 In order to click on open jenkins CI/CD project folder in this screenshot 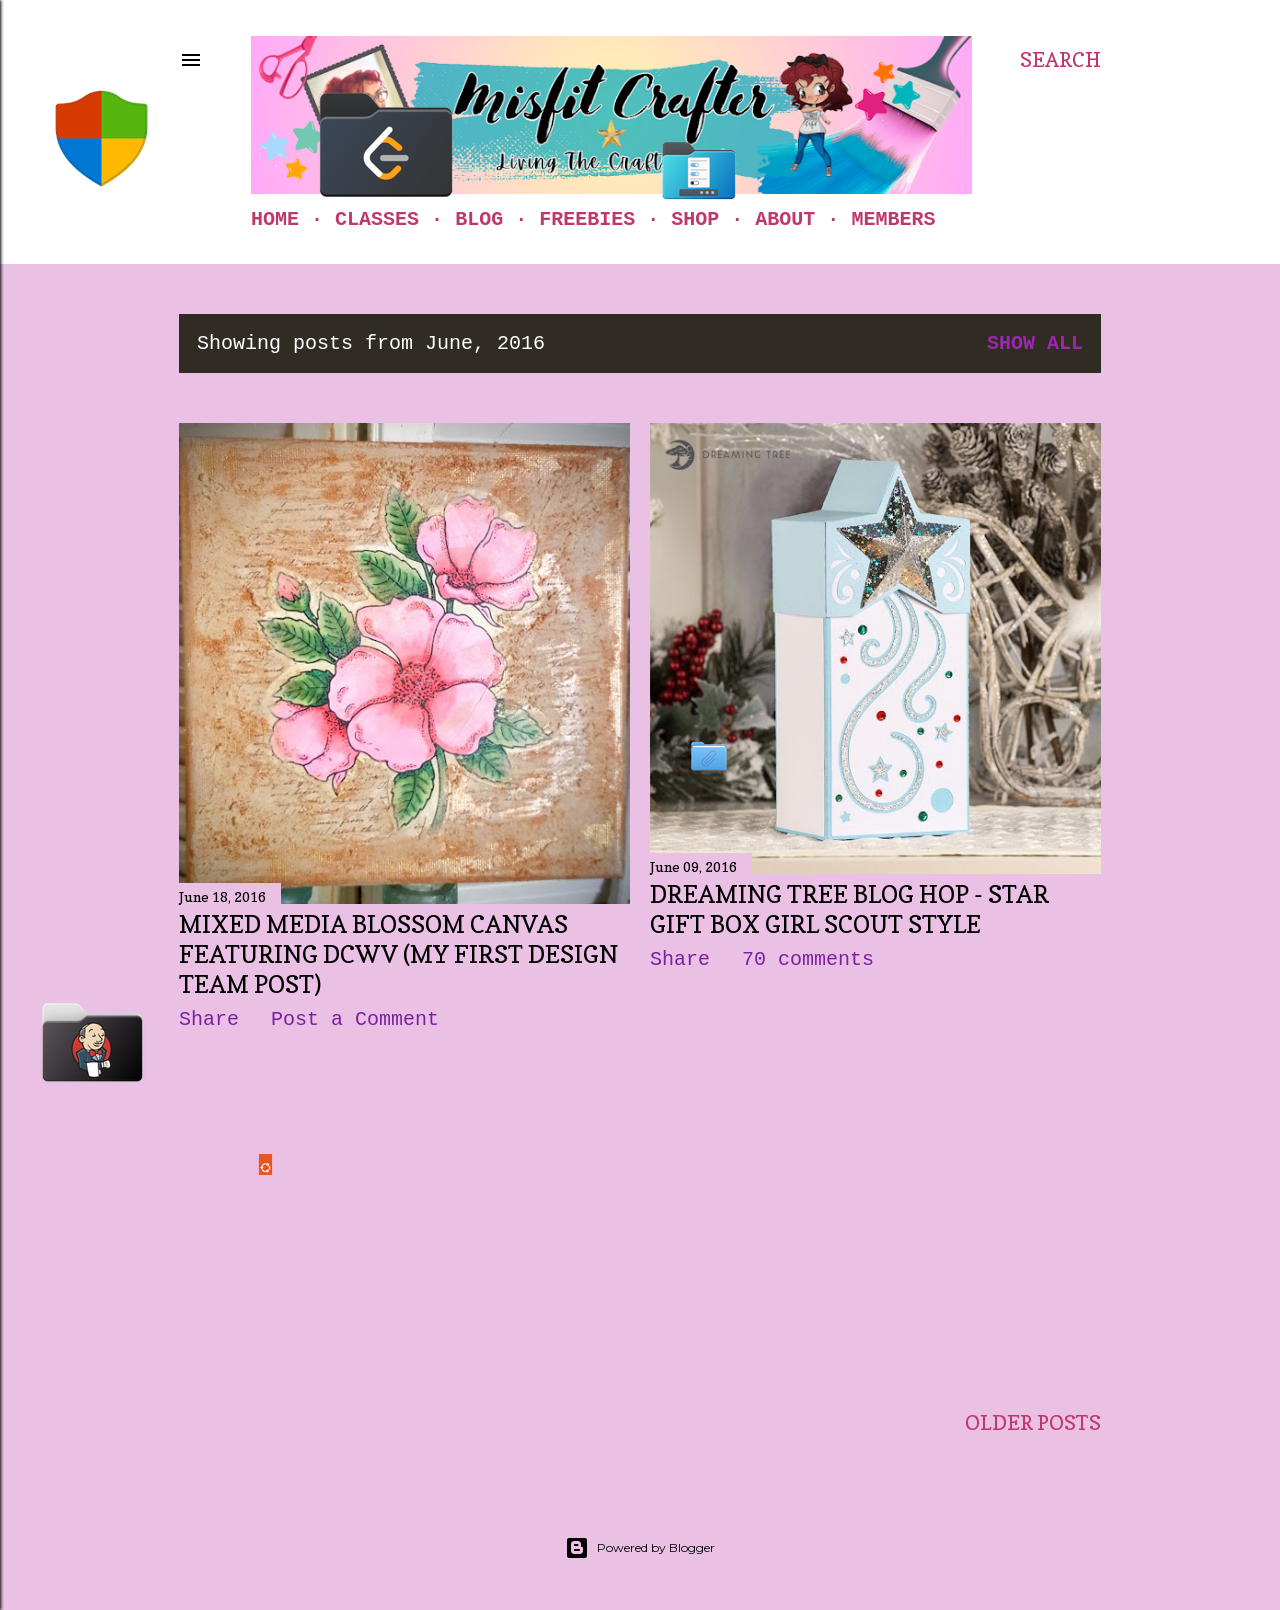, I will do `click(92, 1045)`.